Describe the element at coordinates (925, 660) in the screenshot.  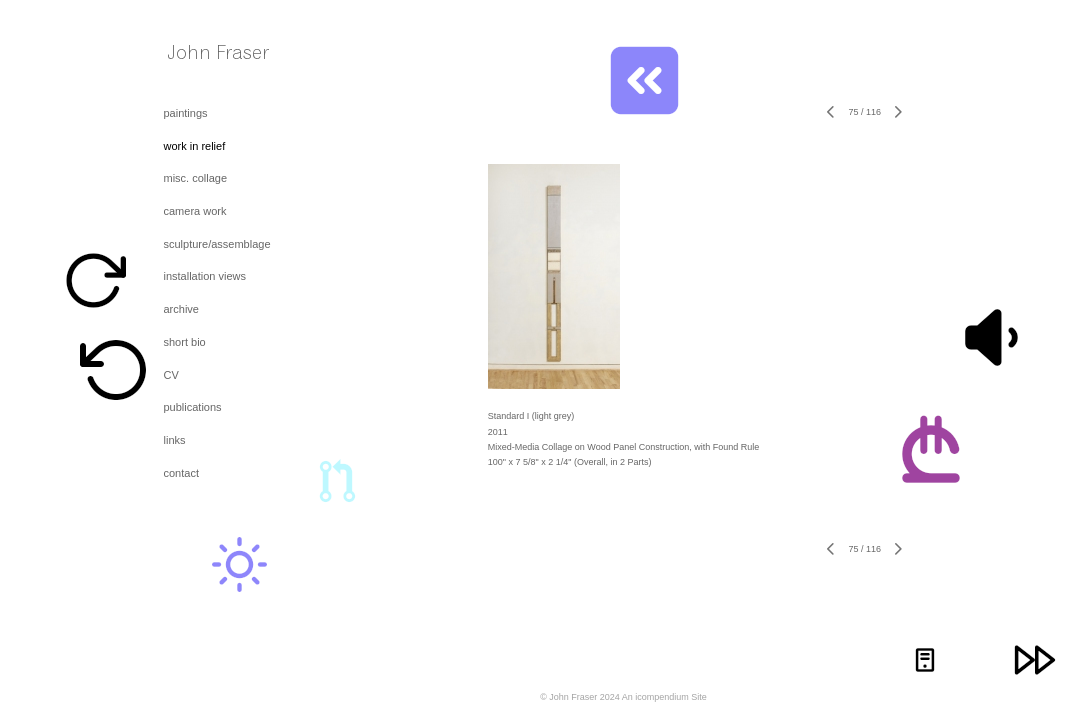
I see `access server or desktop computer settings` at that location.